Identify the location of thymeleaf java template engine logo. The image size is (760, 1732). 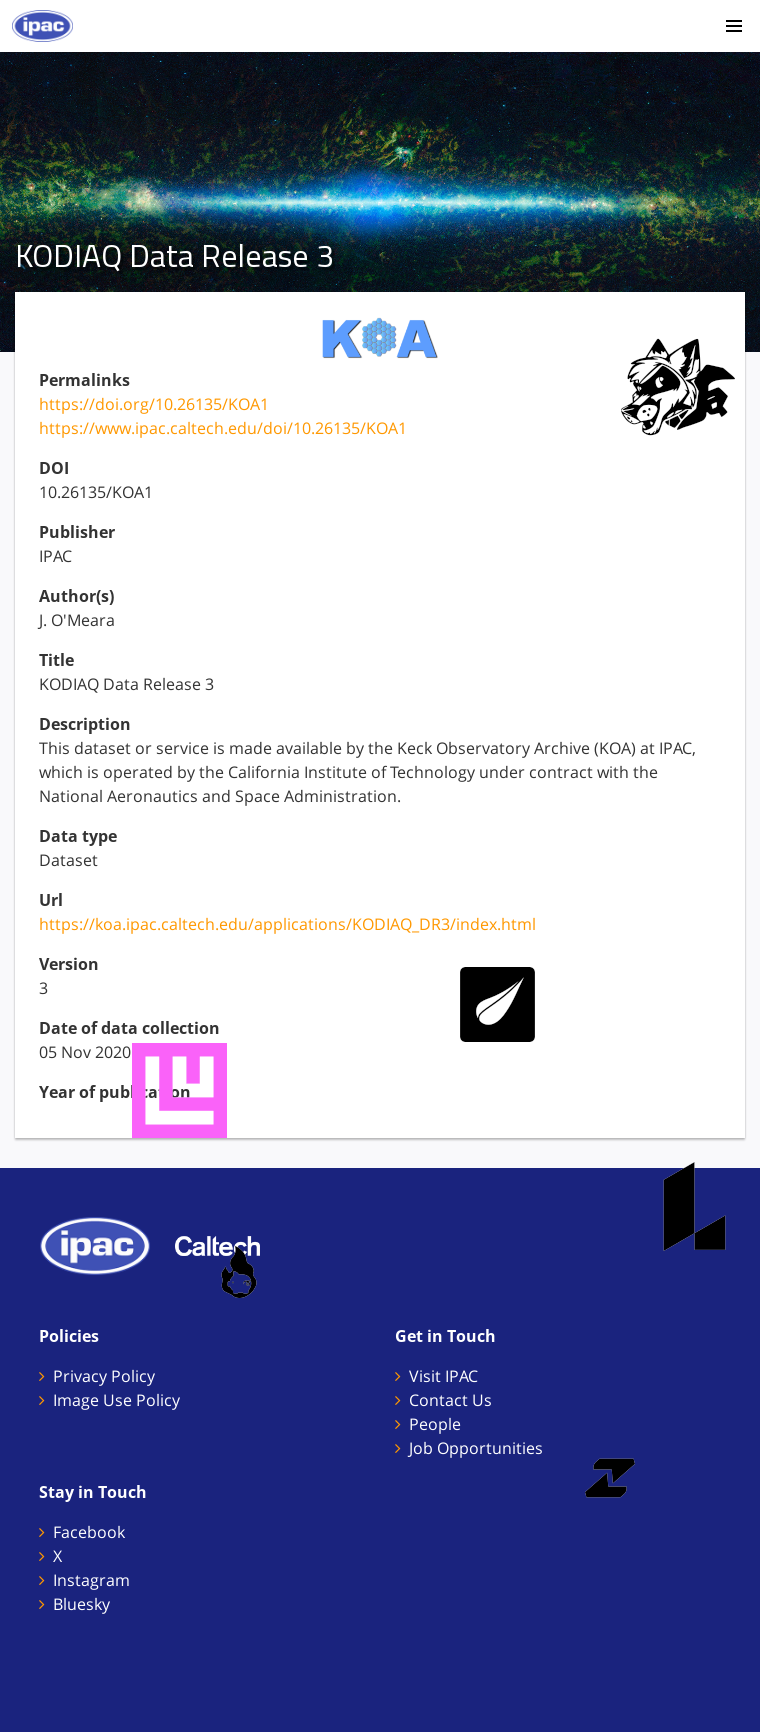
(497, 1004).